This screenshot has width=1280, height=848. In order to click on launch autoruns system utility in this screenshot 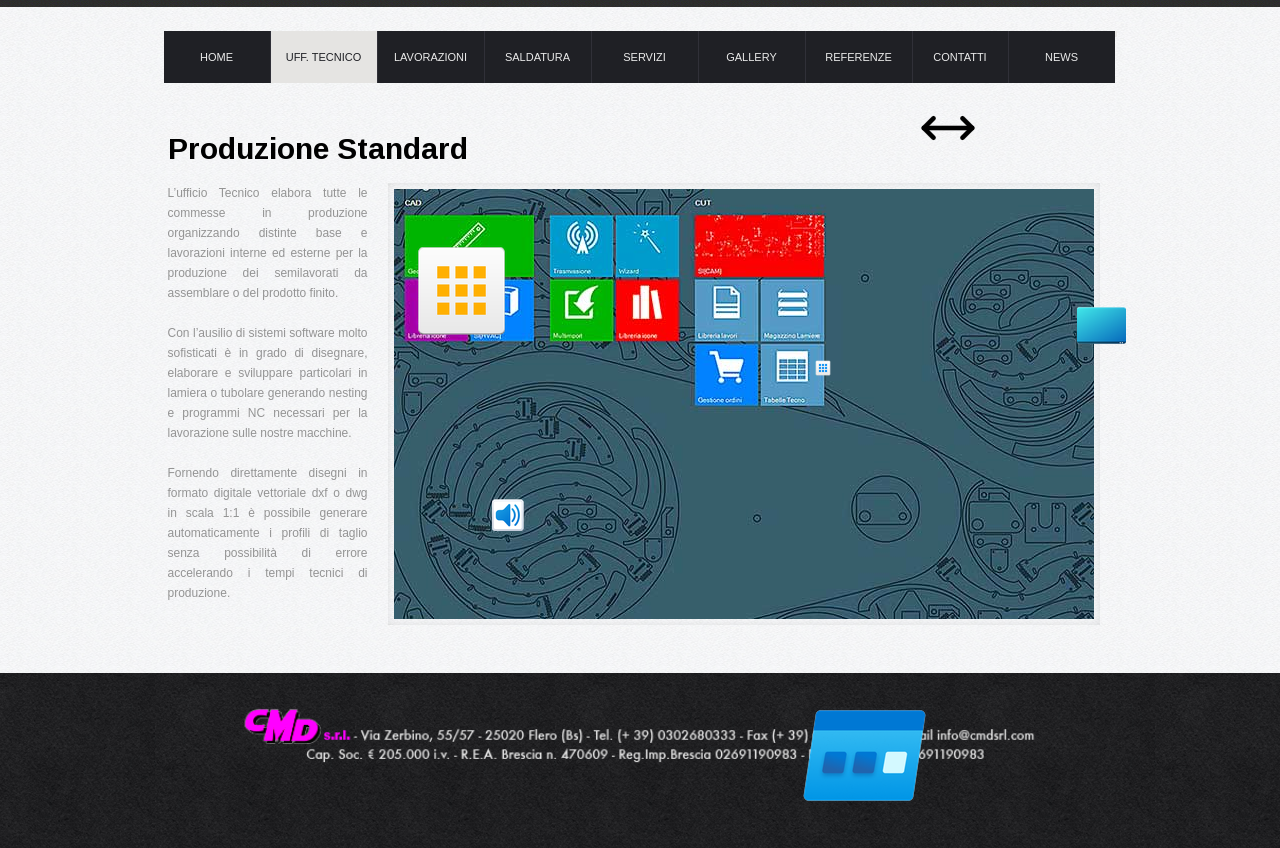, I will do `click(864, 755)`.